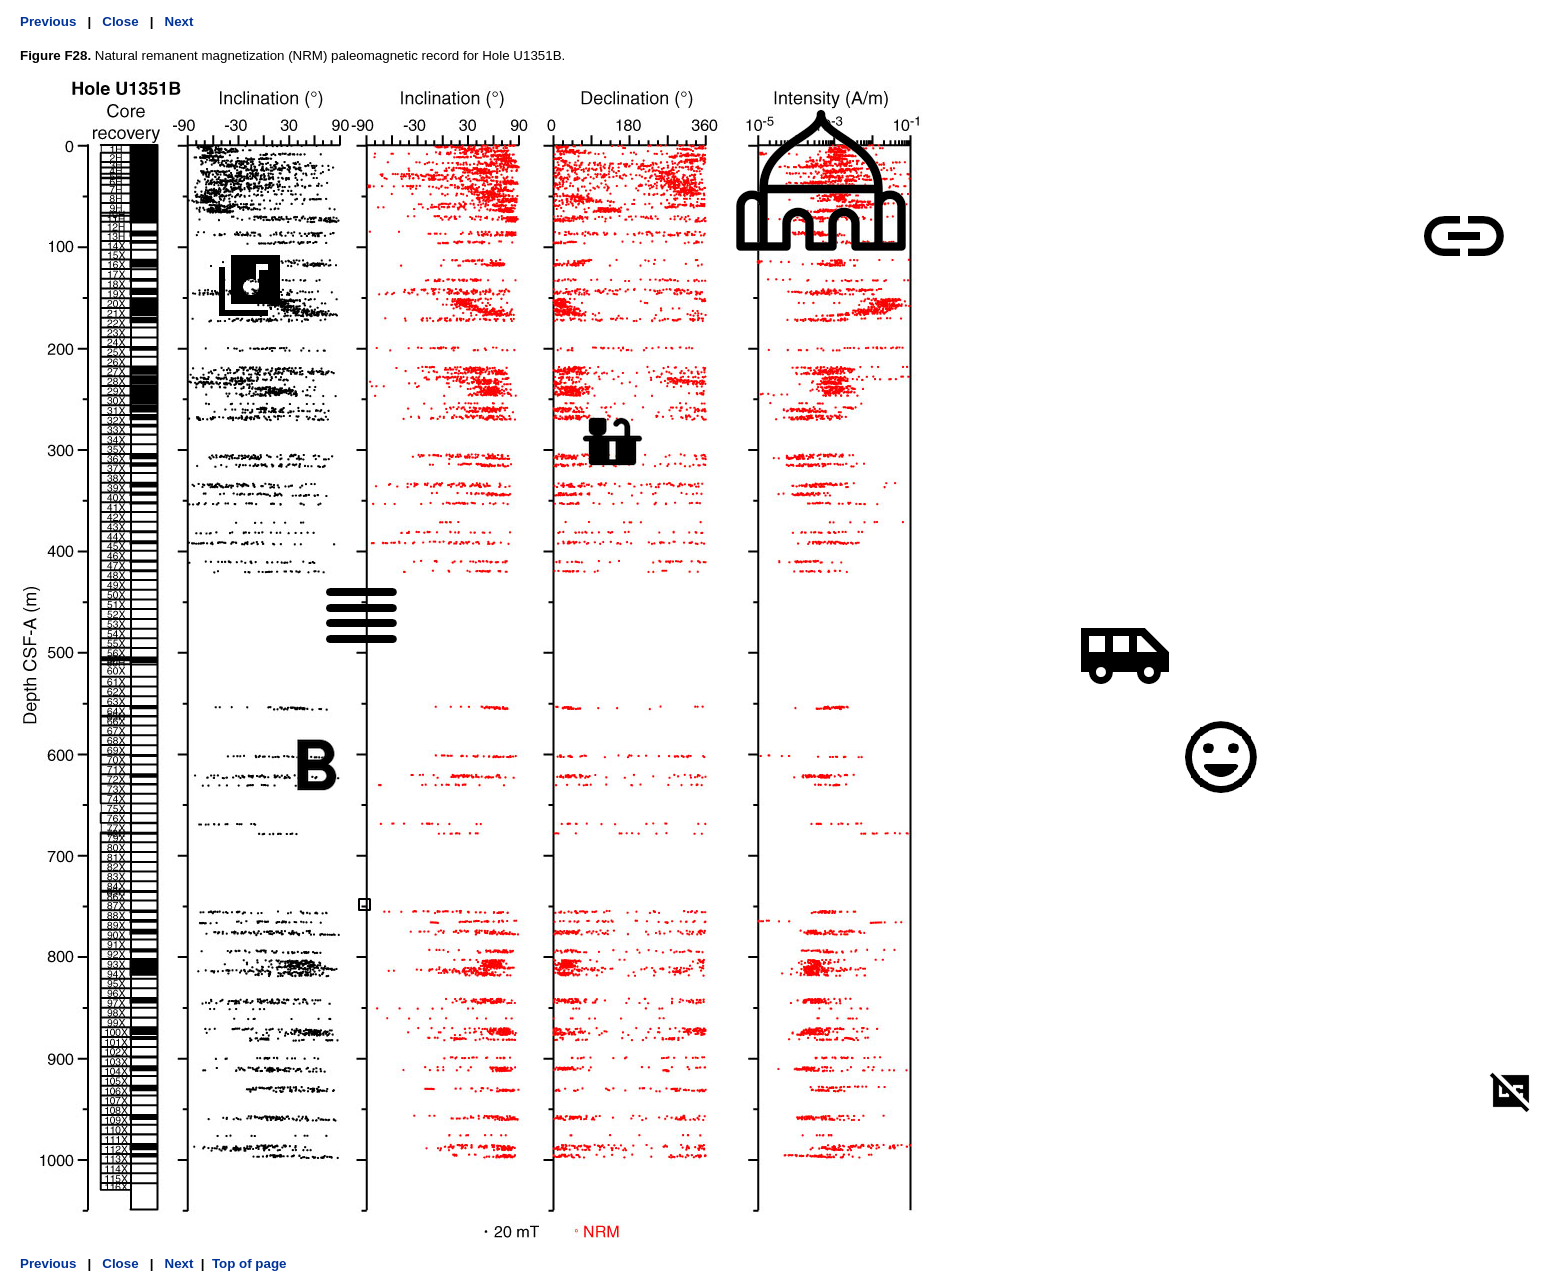  I want to click on closed captions are disabled, so click(1511, 1091).